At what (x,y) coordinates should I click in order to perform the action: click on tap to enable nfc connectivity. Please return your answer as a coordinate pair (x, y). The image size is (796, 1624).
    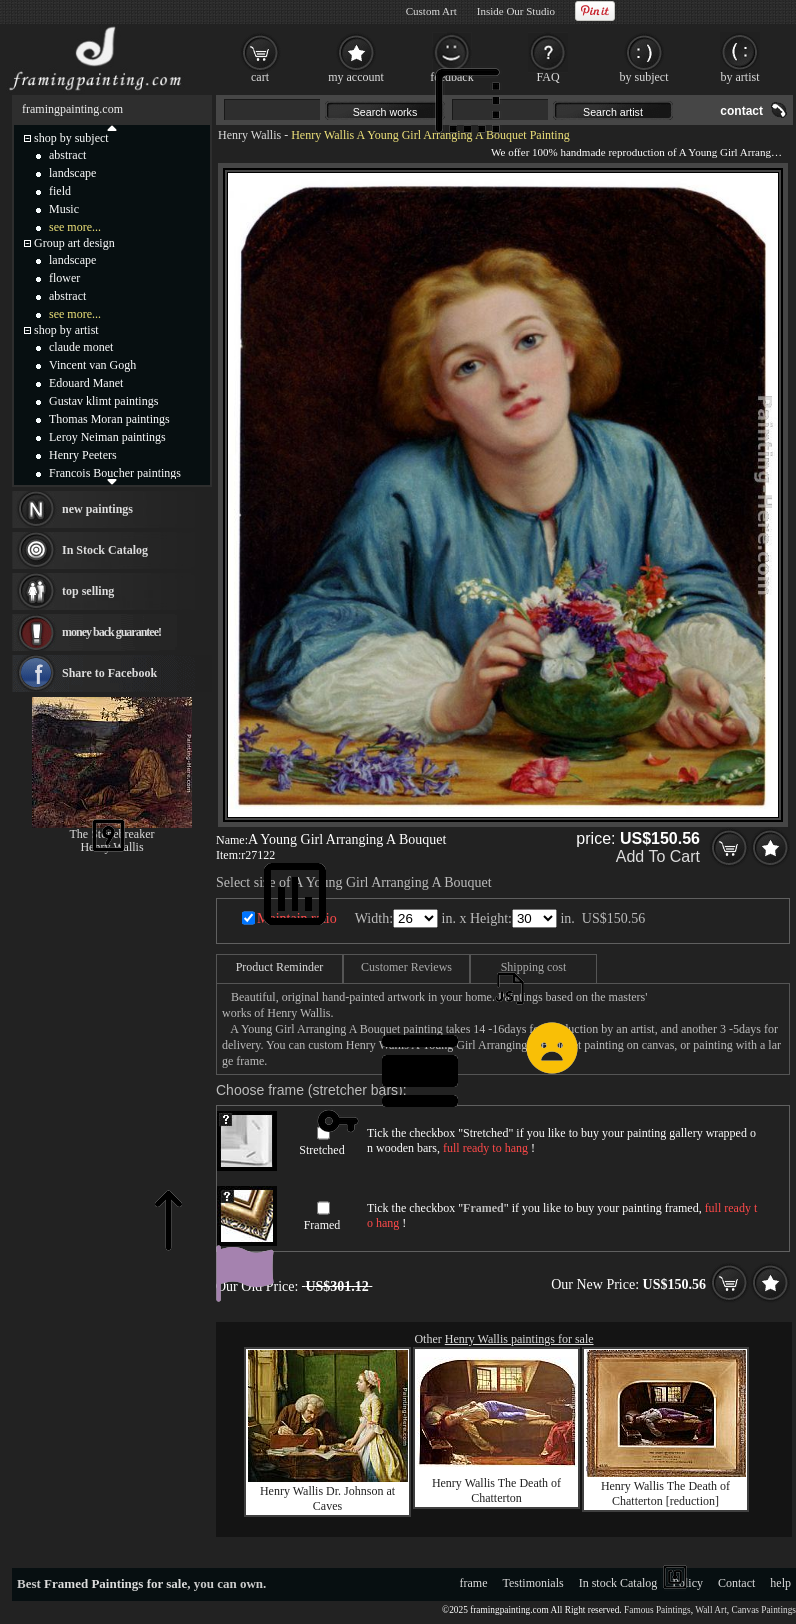
    Looking at the image, I should click on (675, 1577).